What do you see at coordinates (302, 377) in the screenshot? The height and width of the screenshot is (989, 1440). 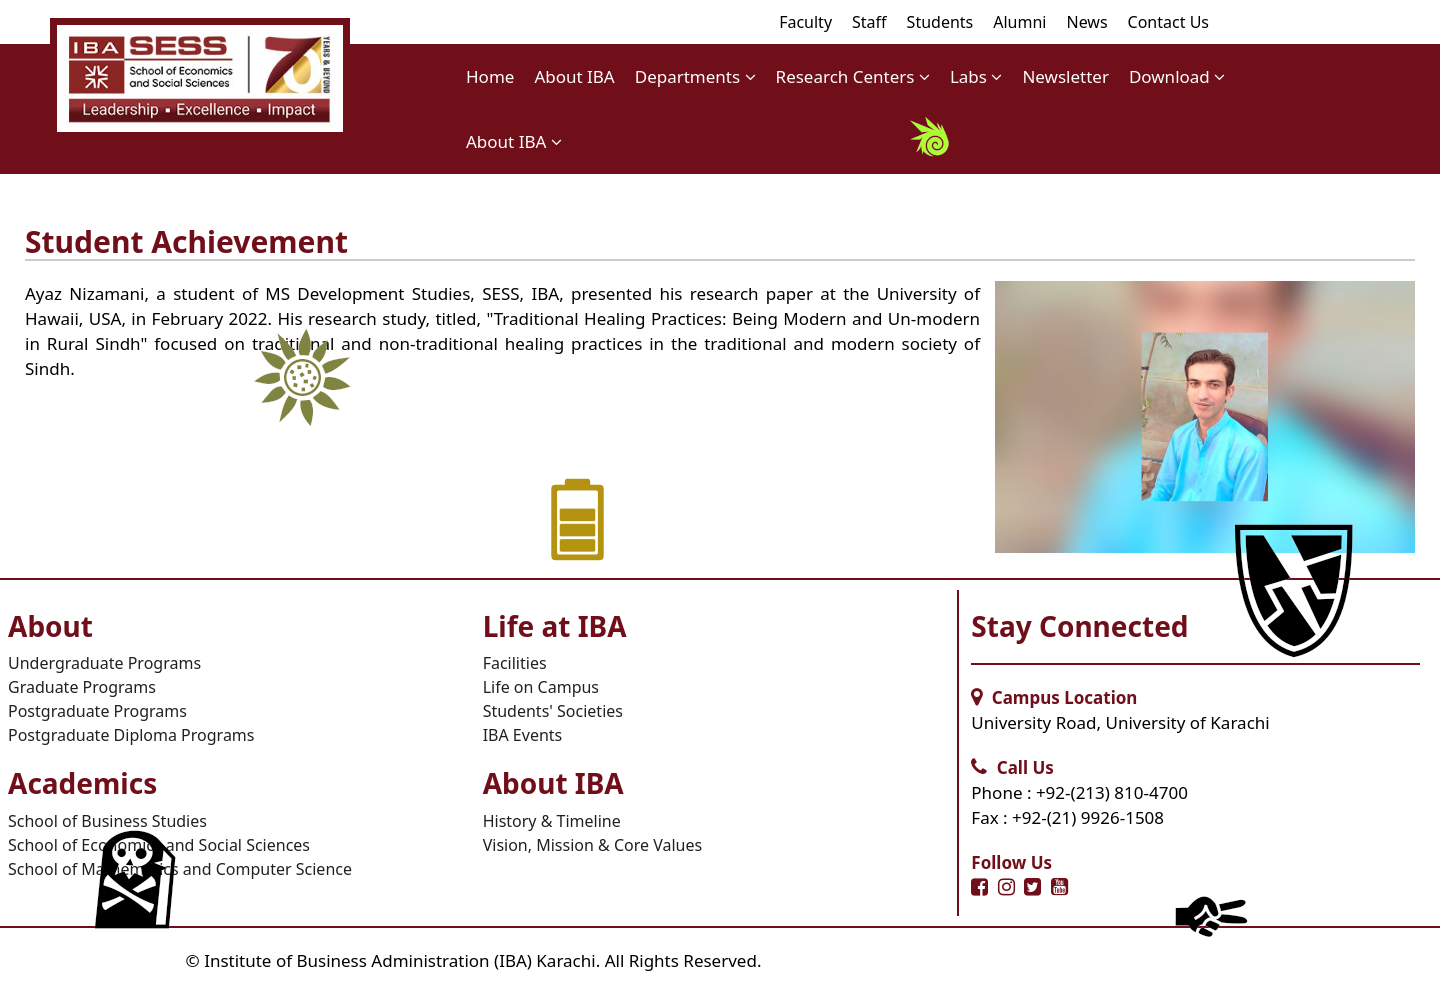 I see `indicates a garden or farming feature in a game` at bounding box center [302, 377].